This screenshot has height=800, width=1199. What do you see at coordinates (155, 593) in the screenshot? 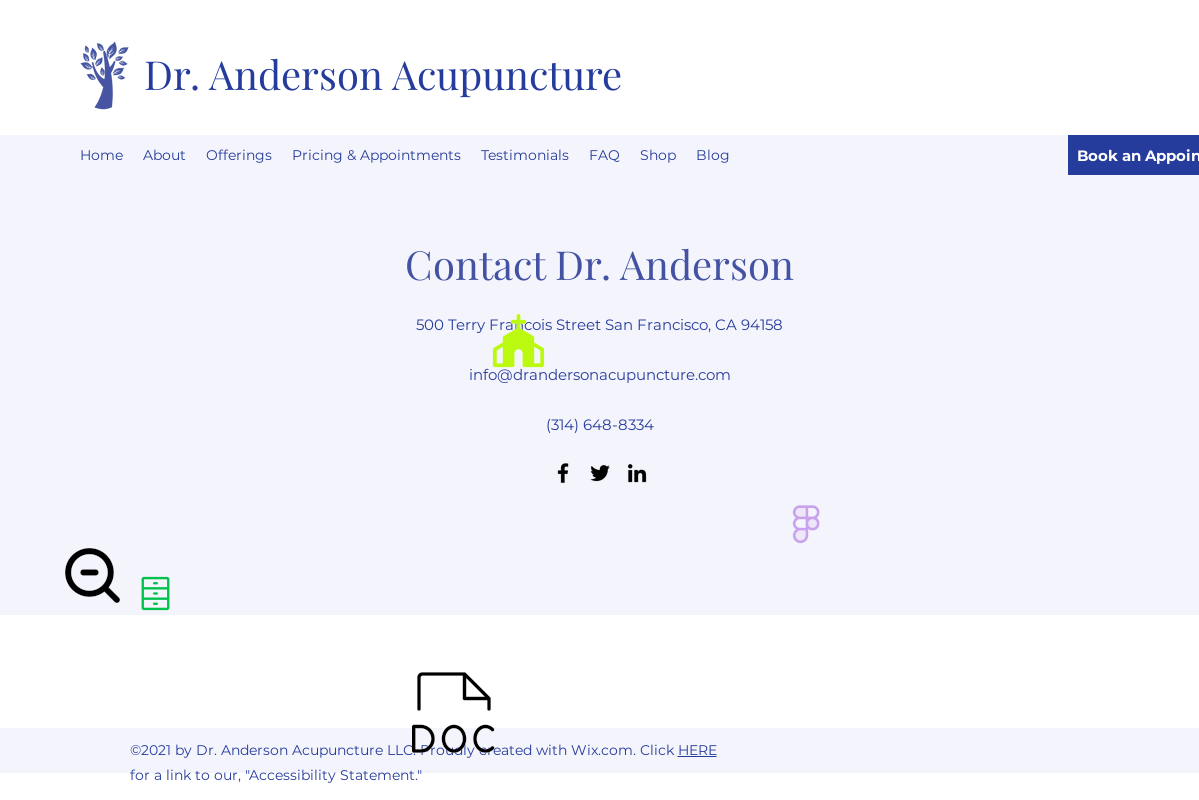
I see `browse furniture or home decor items` at bounding box center [155, 593].